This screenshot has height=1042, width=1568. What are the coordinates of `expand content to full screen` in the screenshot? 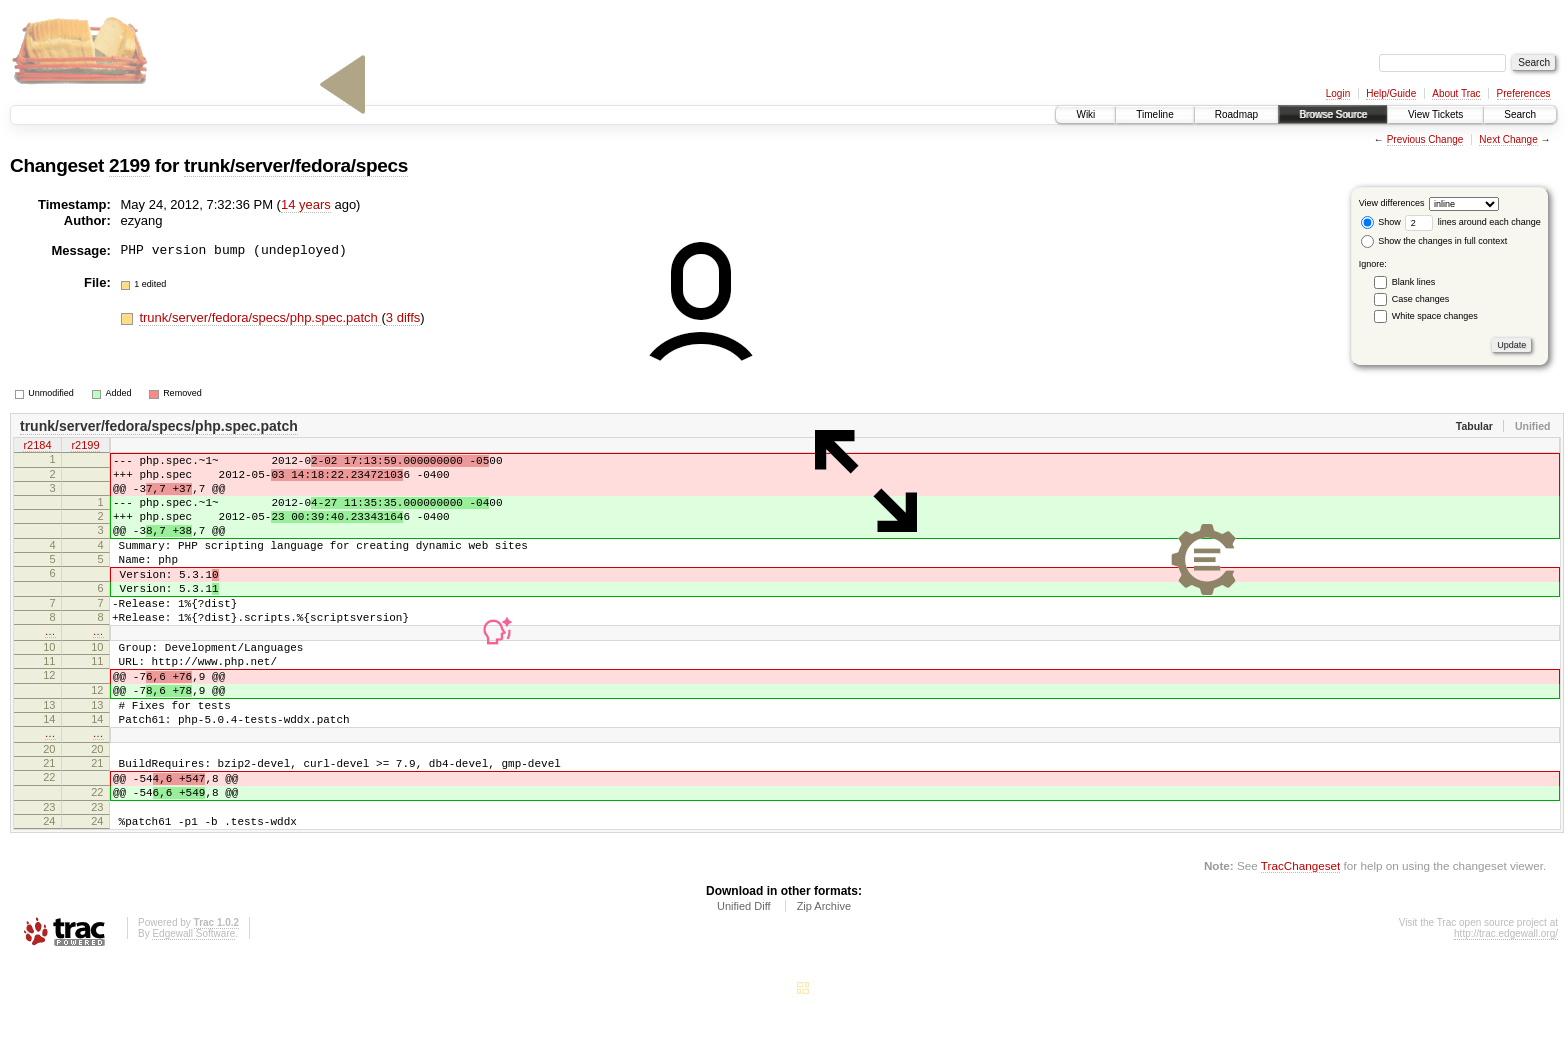 It's located at (866, 481).